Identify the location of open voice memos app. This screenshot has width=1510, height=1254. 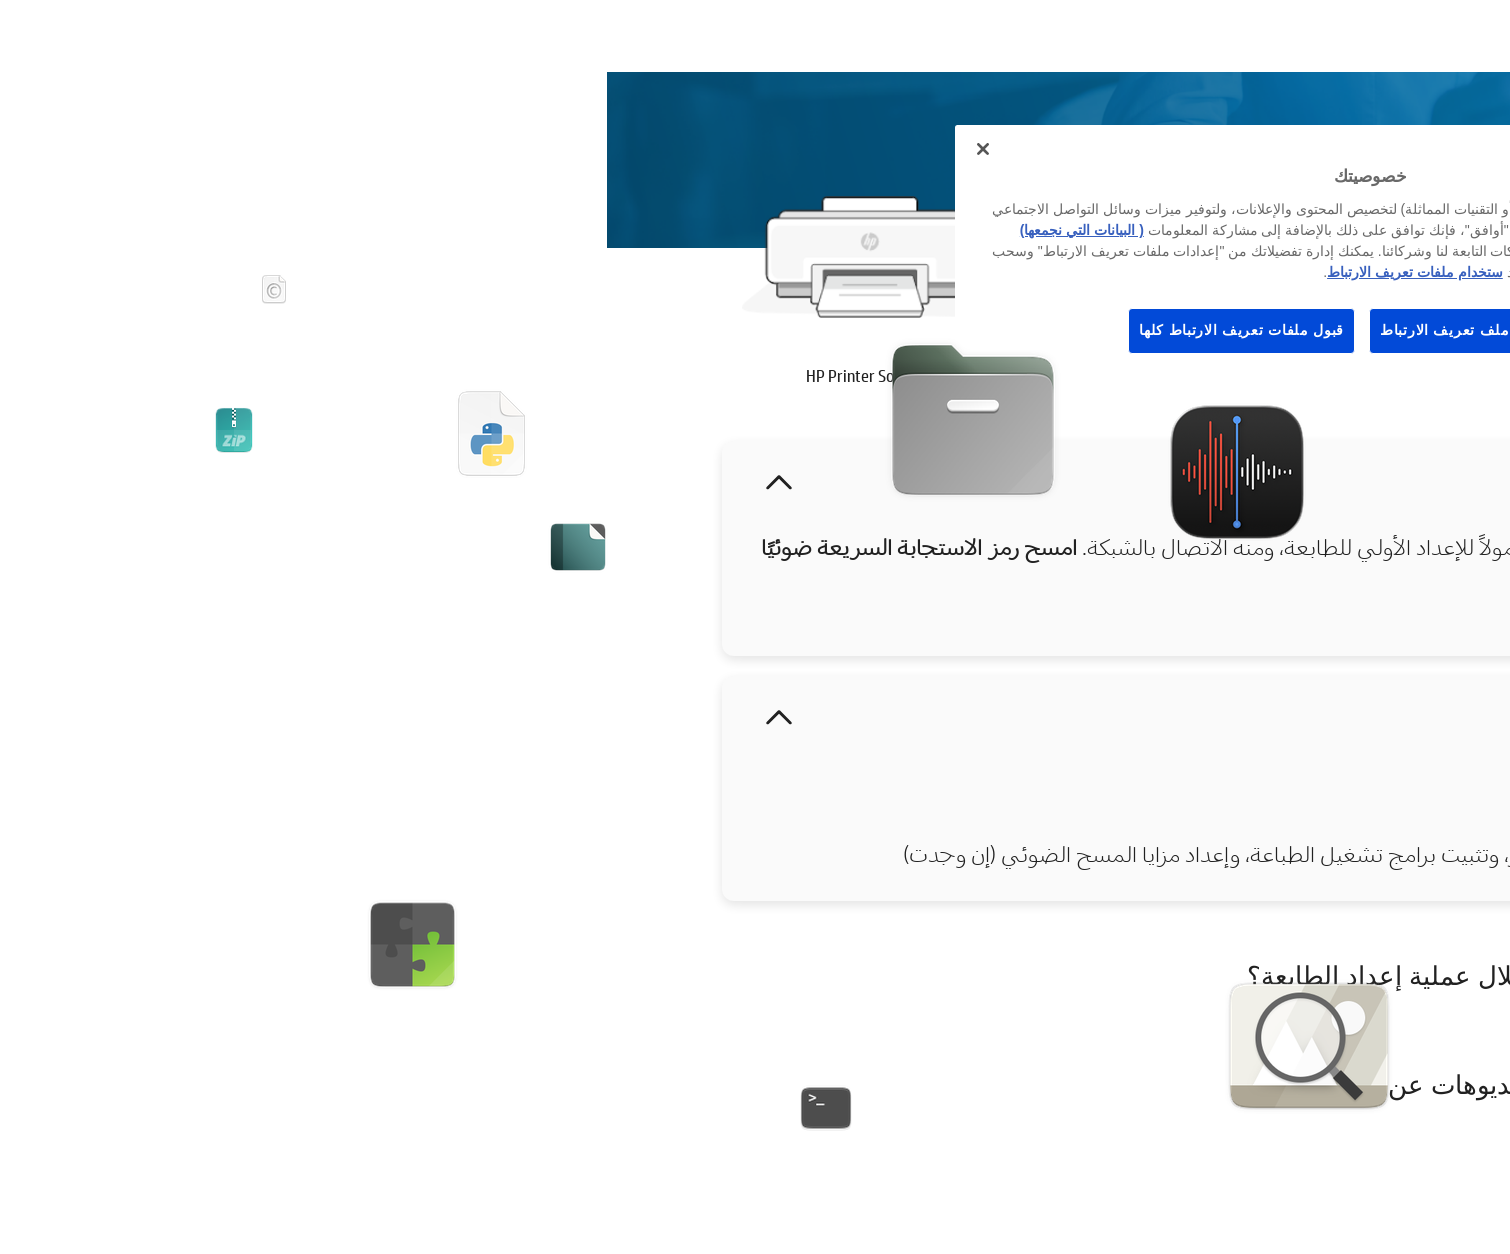
(1237, 472).